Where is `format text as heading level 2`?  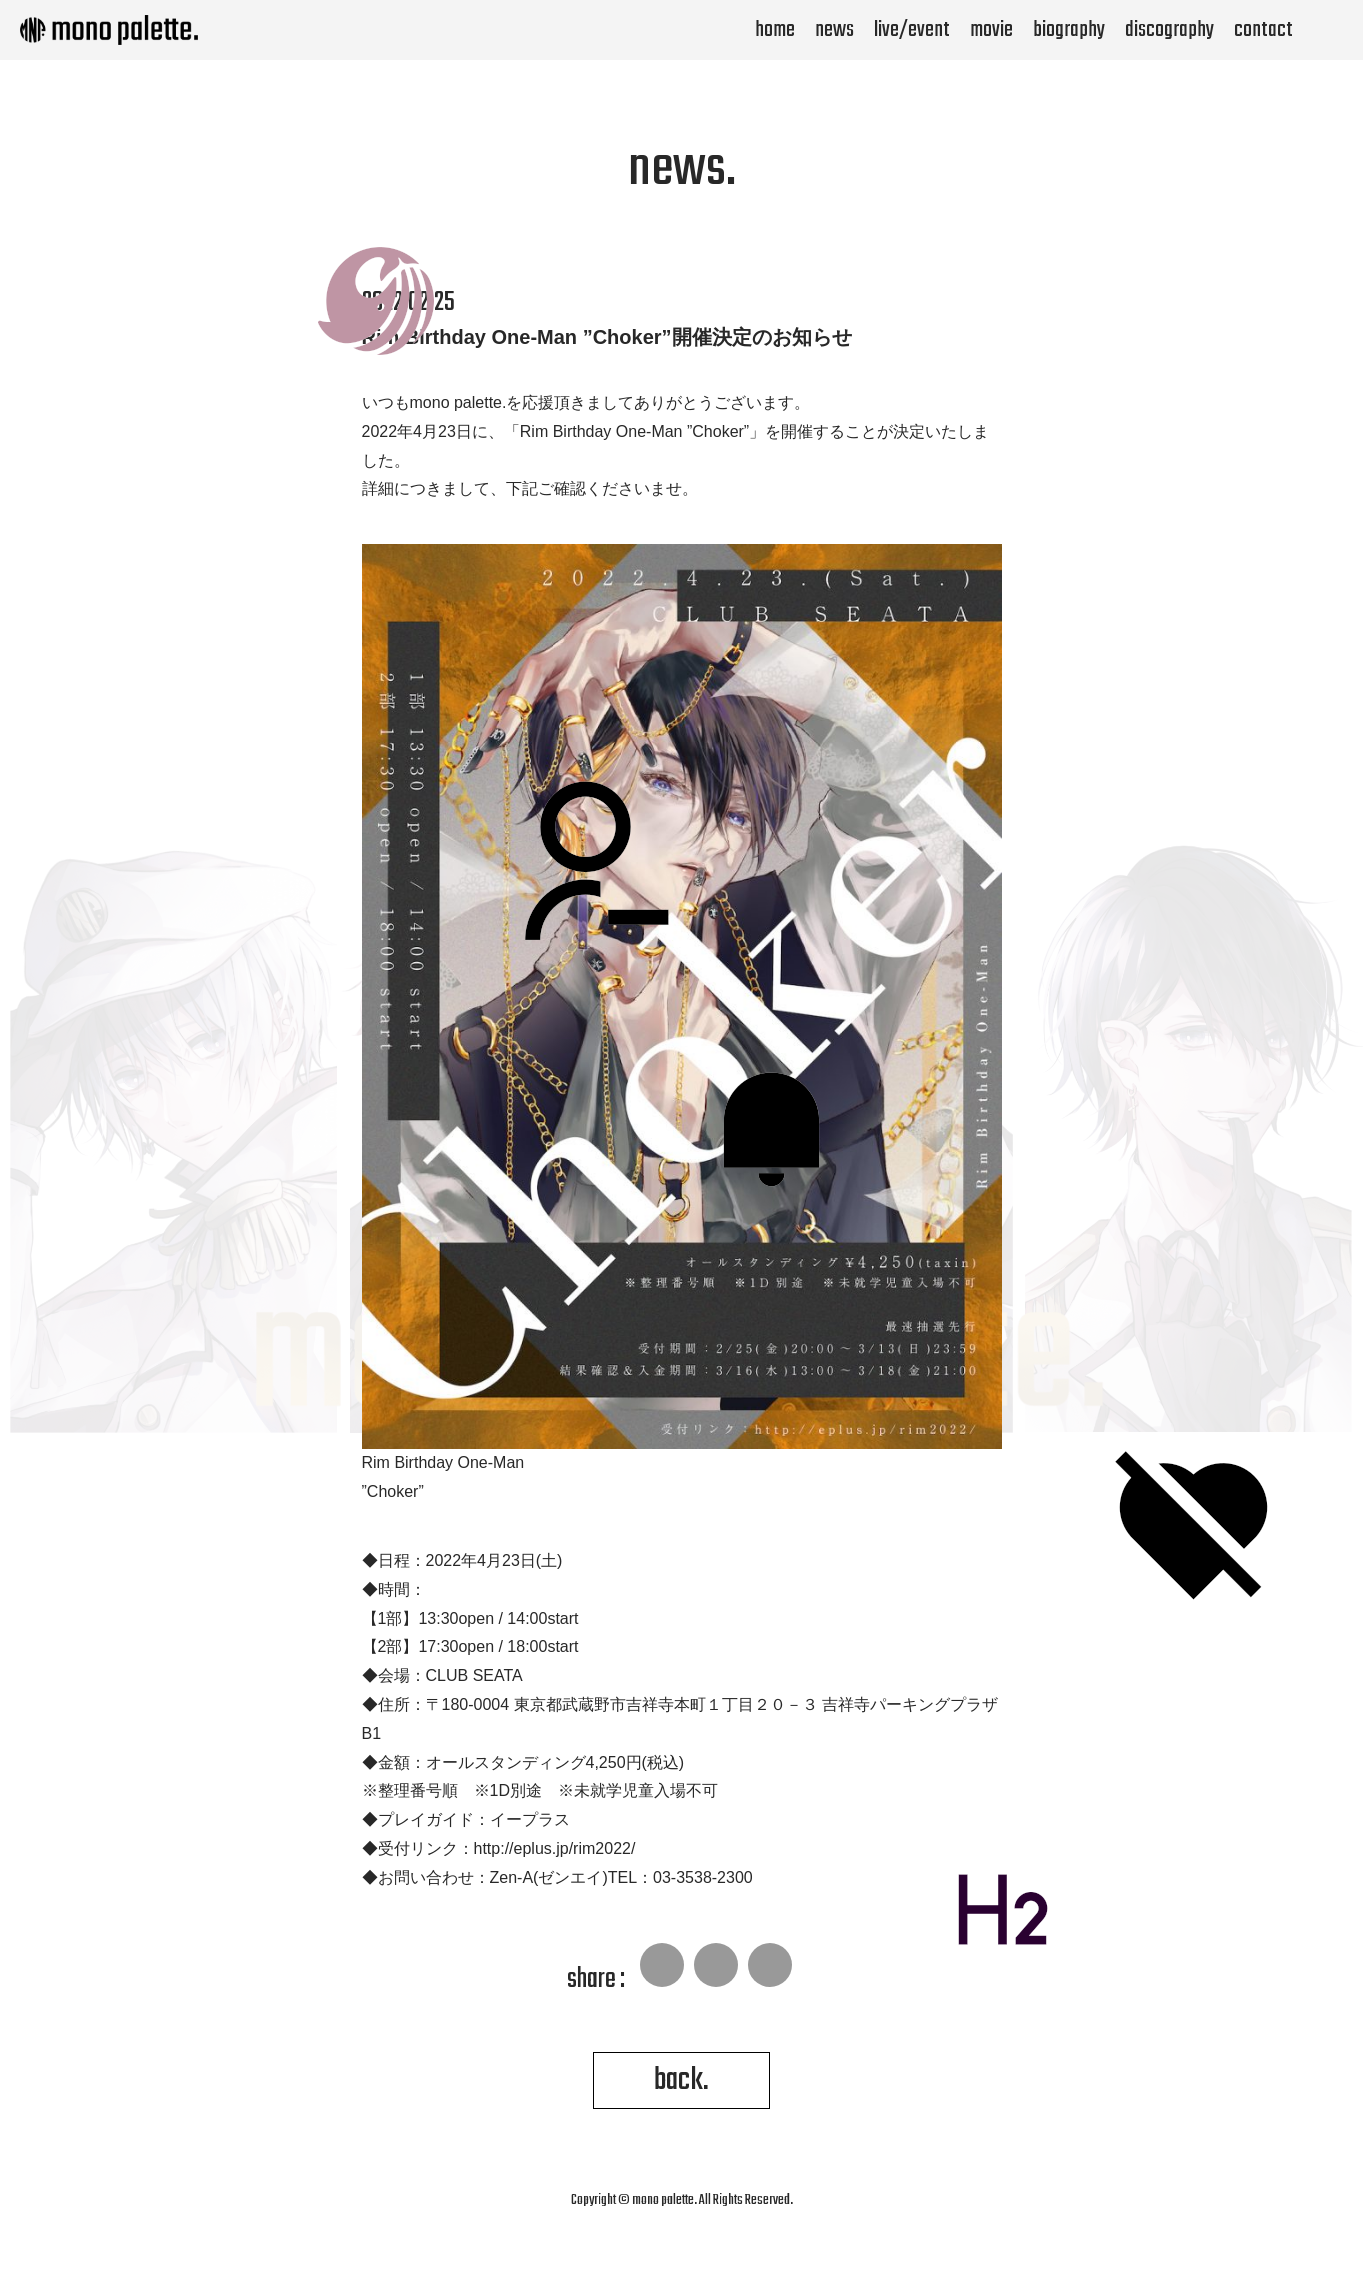
format text as heading level 2 is located at coordinates (1002, 1909).